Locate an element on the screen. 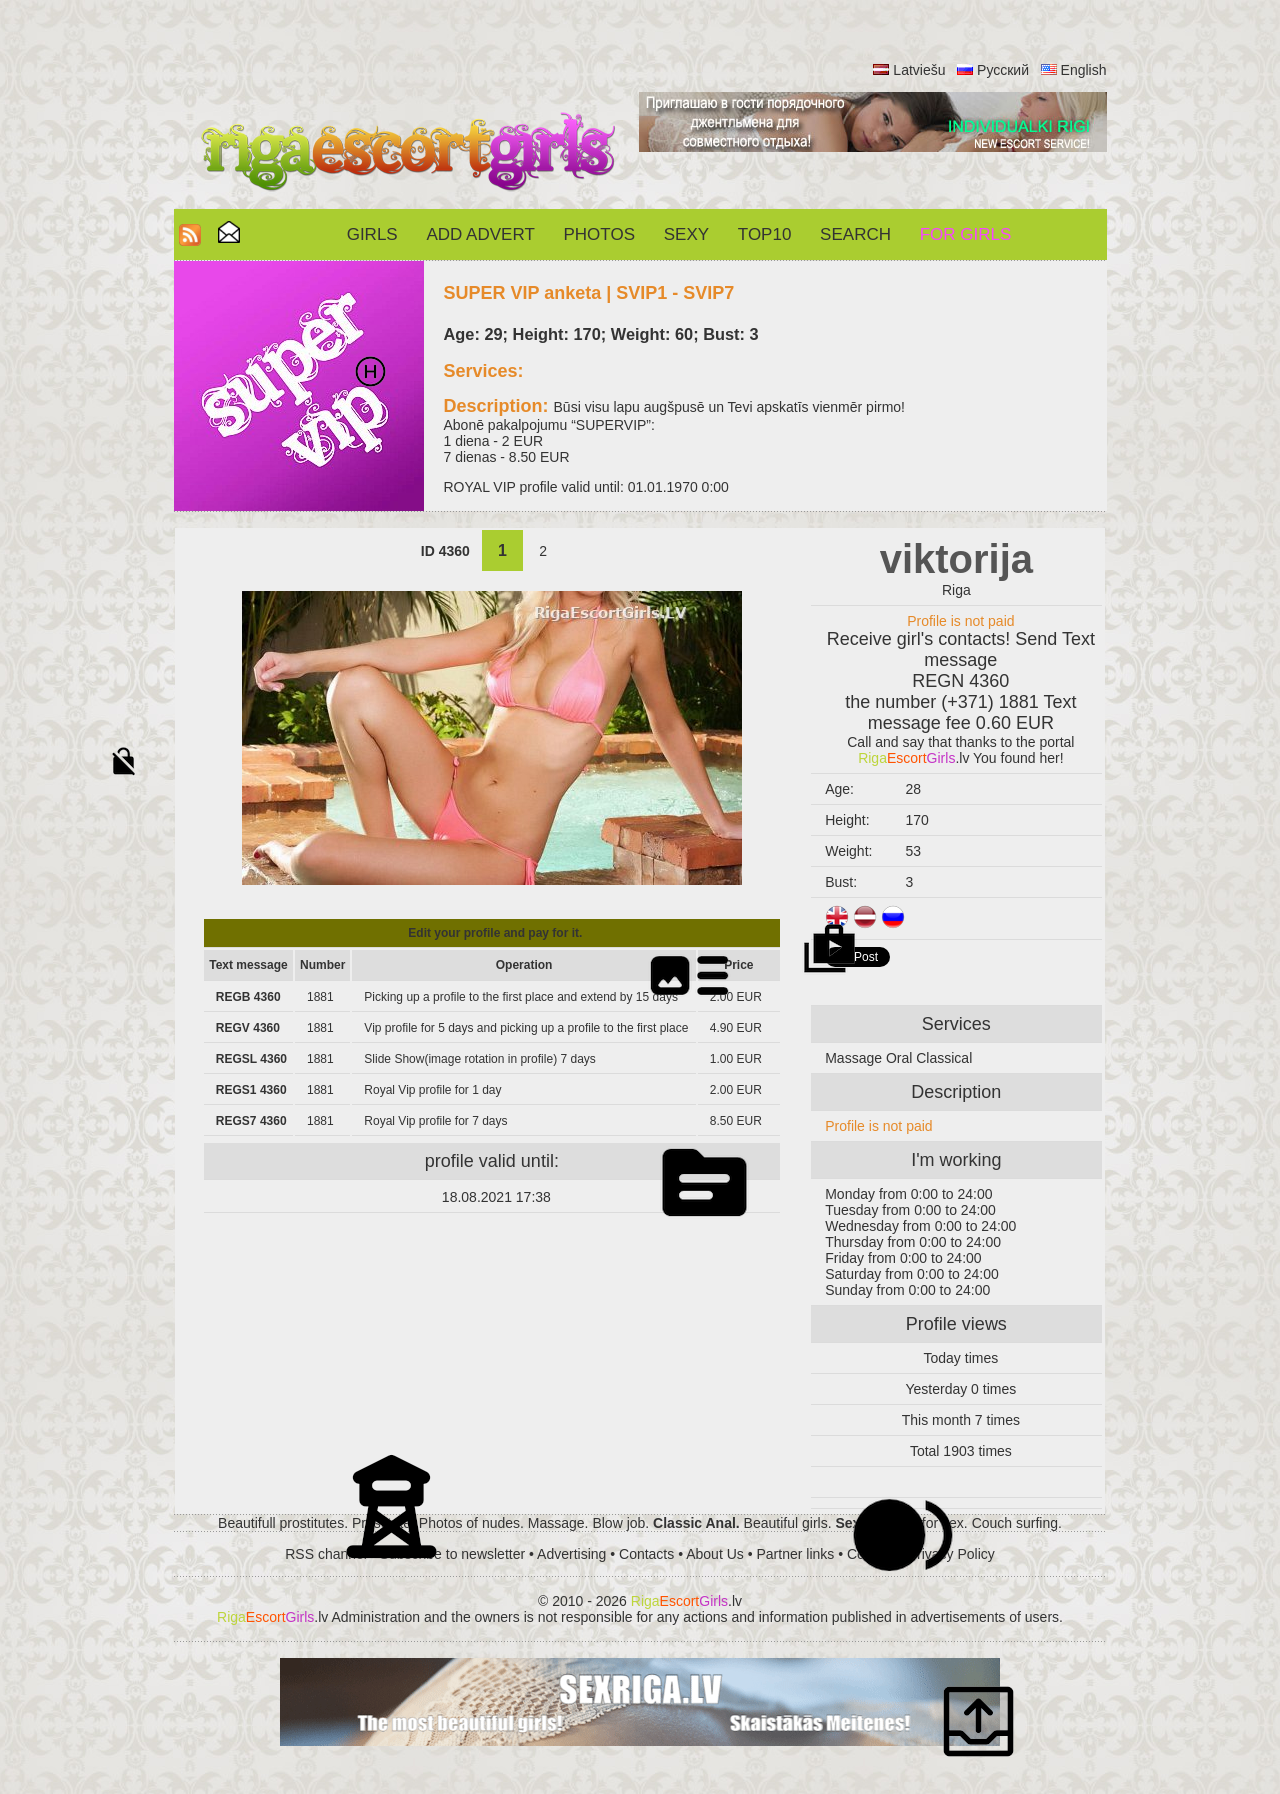 Image resolution: width=1280 pixels, height=1794 pixels. upload a file from your device is located at coordinates (978, 1721).